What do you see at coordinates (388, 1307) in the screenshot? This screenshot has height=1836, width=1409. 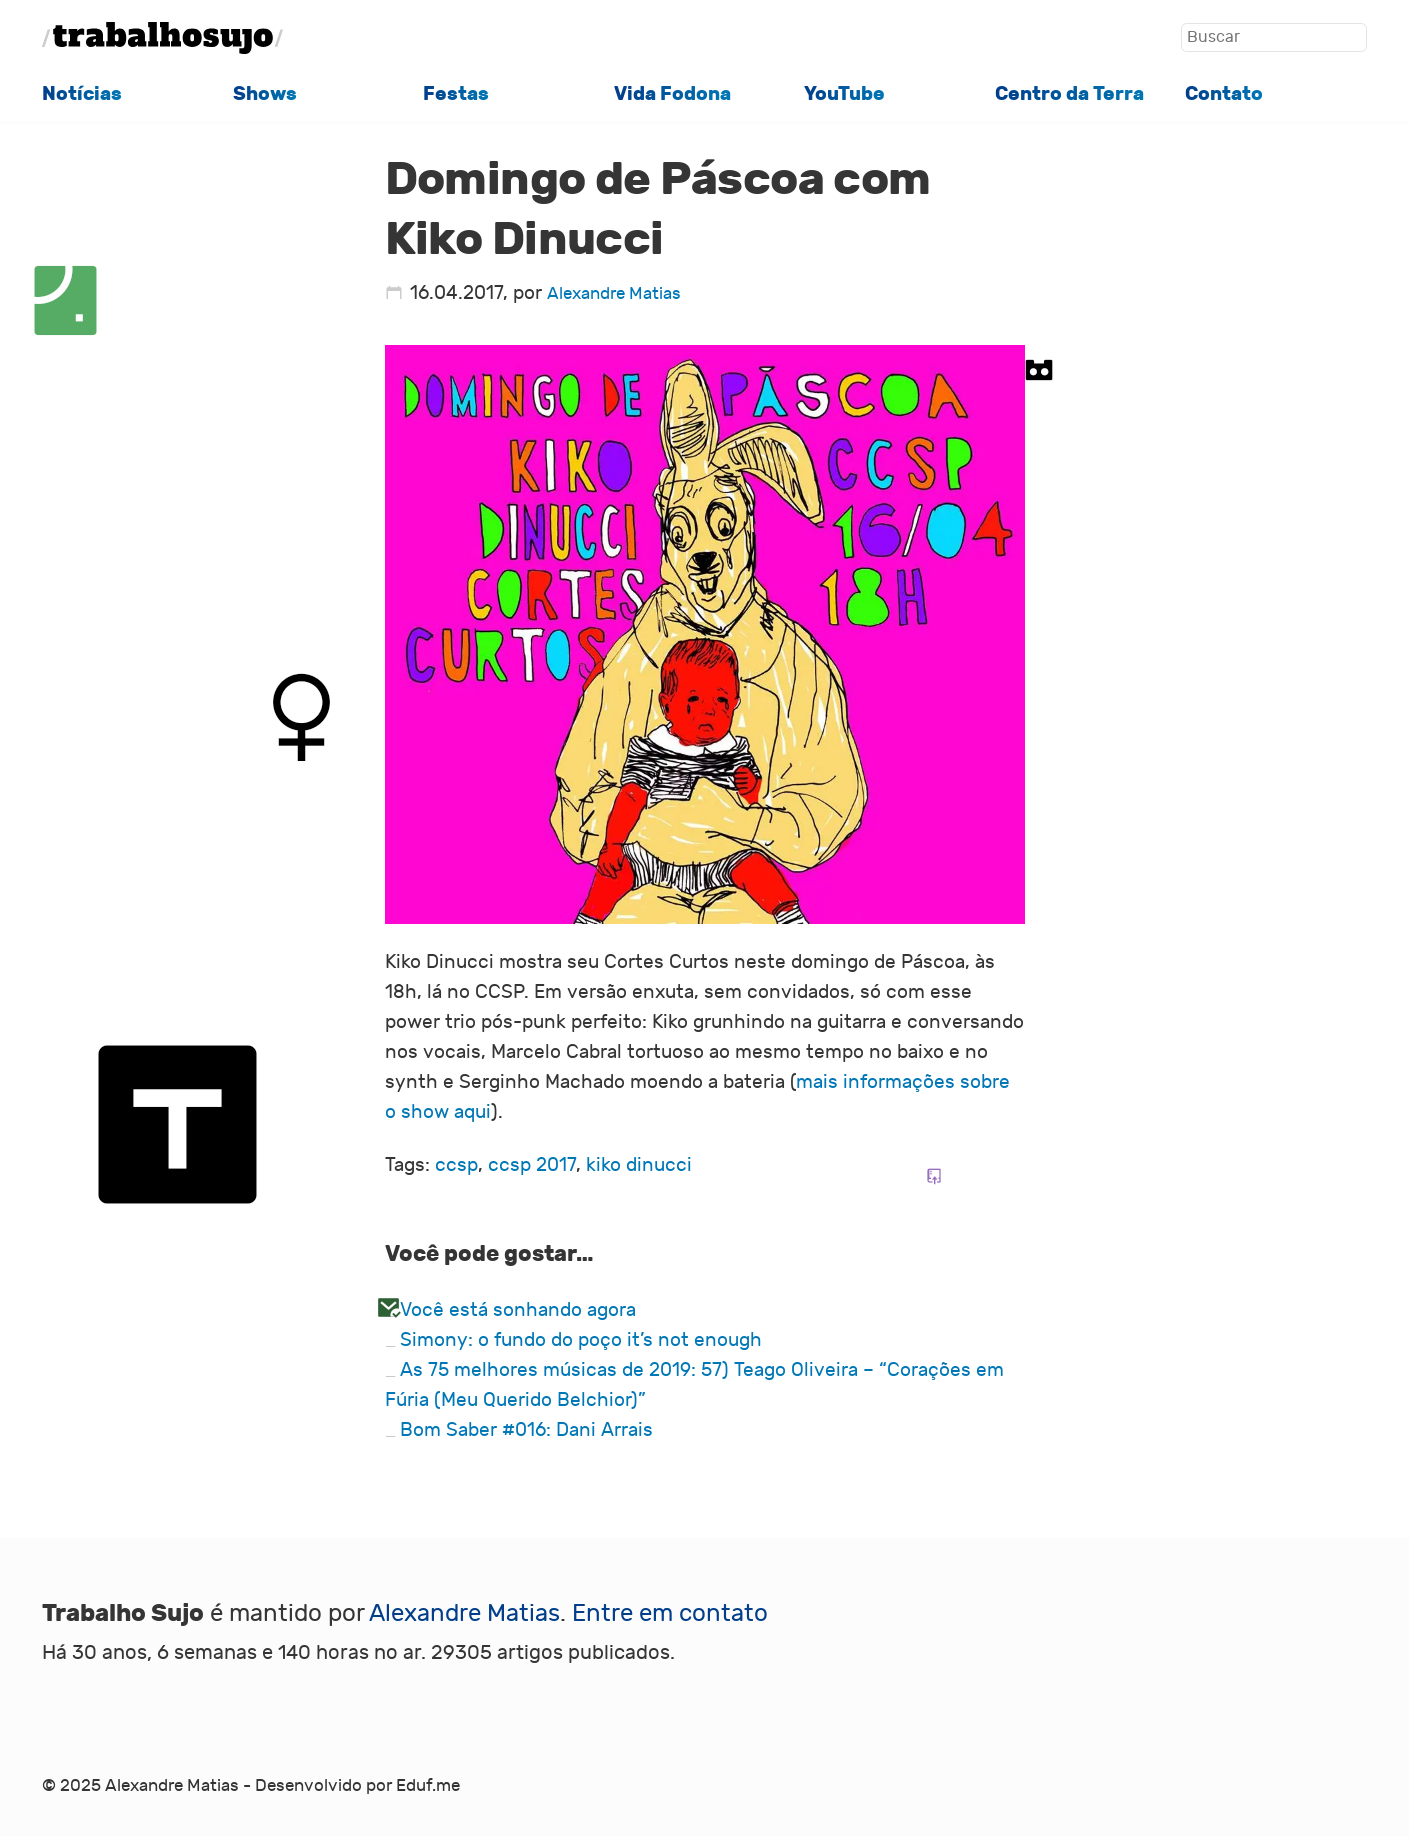 I see `email successfully sent or delivered` at bounding box center [388, 1307].